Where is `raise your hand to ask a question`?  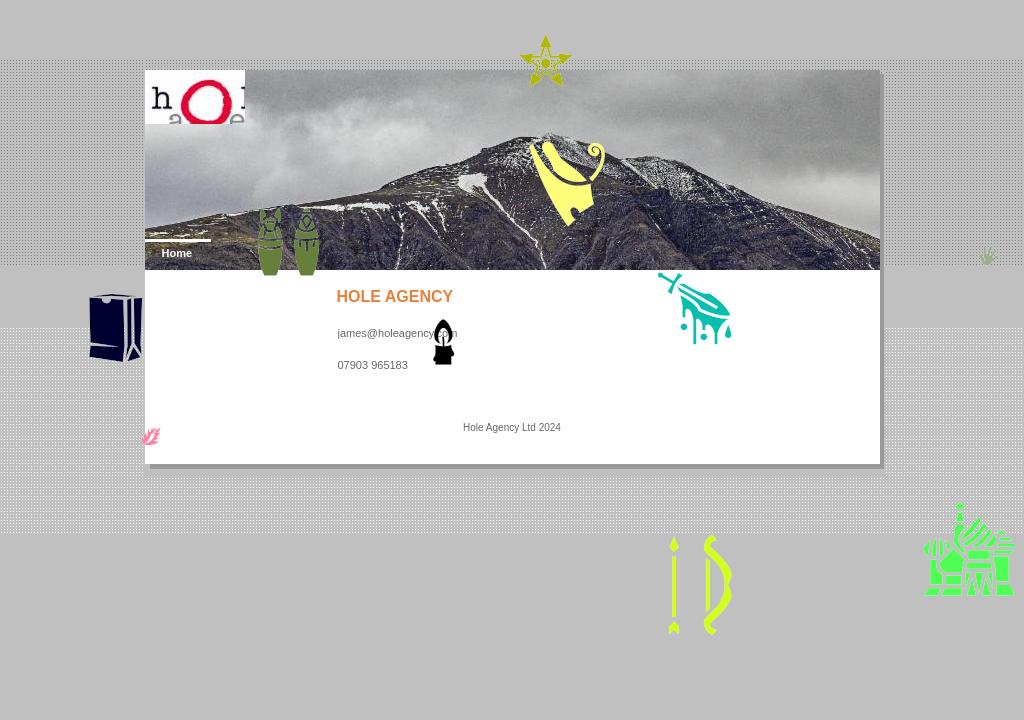 raise your hand to ask a question is located at coordinates (988, 256).